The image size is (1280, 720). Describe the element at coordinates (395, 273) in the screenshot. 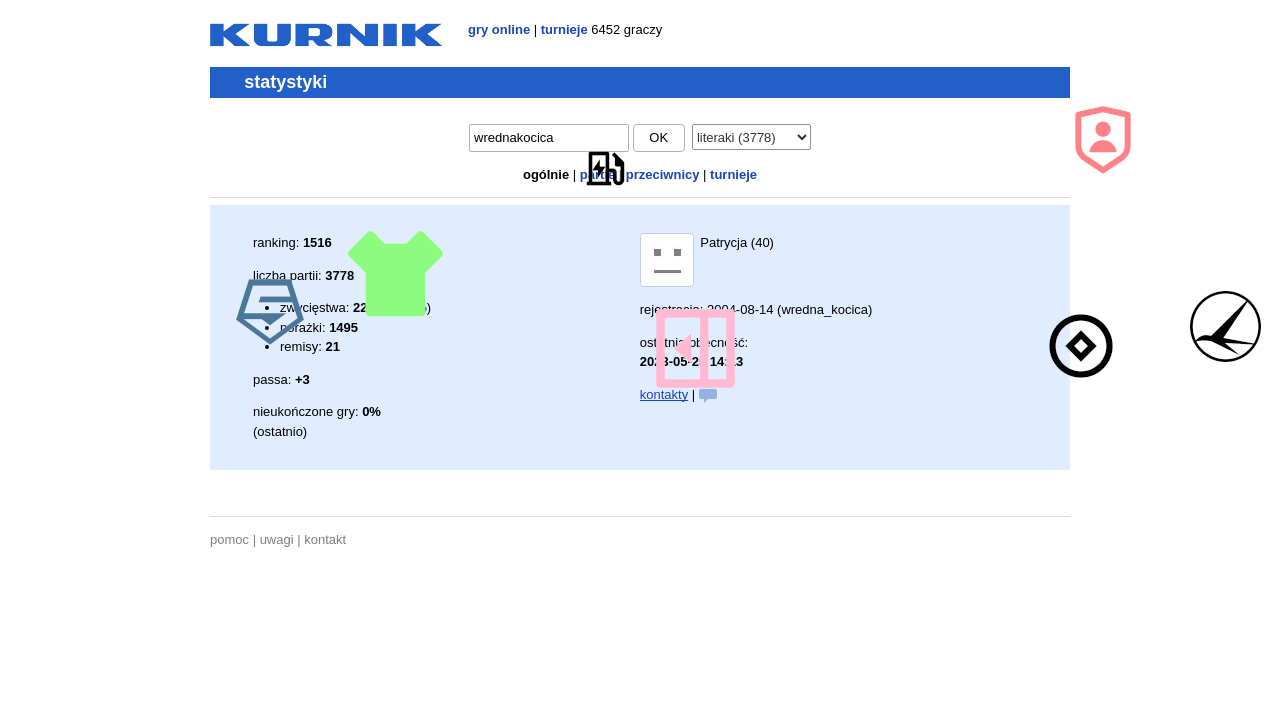

I see `browse clothing or apparel products` at that location.